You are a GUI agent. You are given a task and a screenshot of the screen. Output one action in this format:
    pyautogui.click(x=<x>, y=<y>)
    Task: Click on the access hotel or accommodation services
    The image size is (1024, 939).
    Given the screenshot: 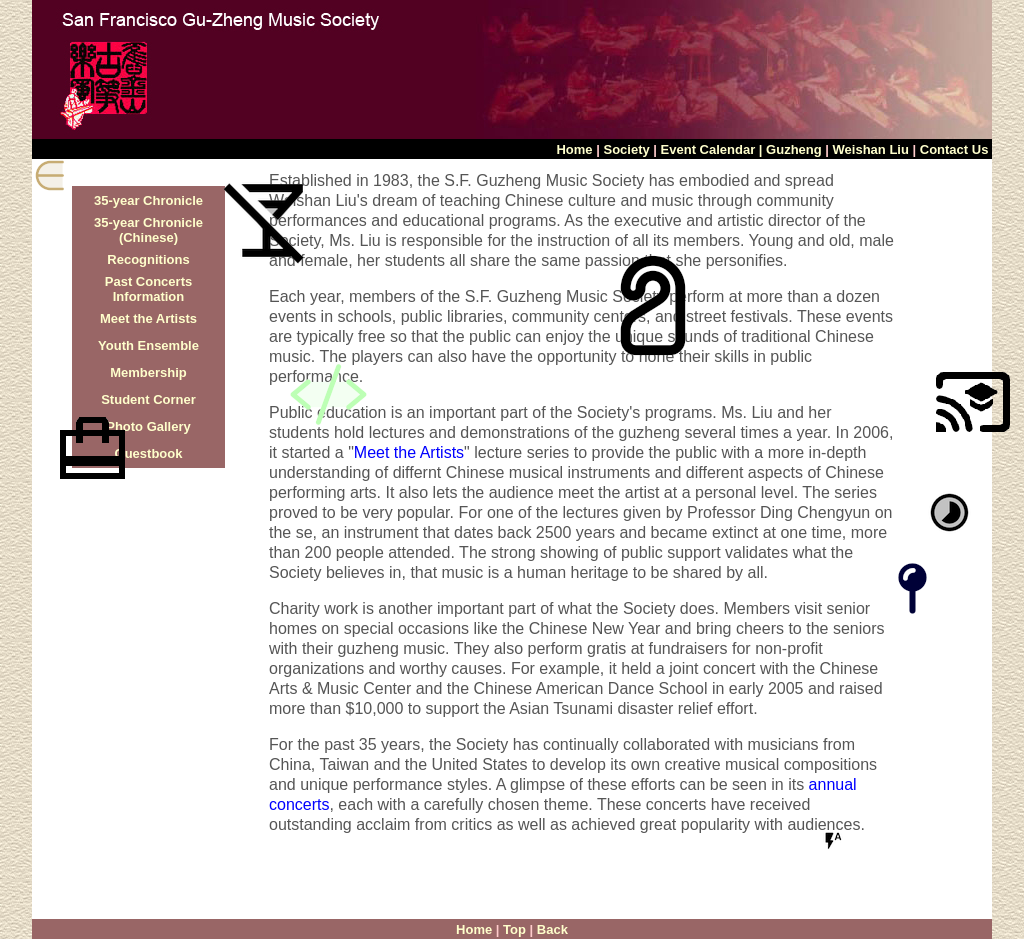 What is the action you would take?
    pyautogui.click(x=650, y=305)
    